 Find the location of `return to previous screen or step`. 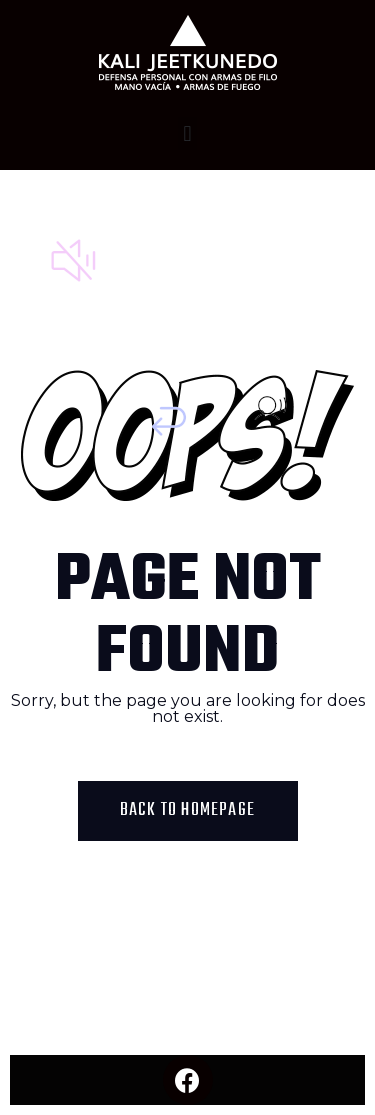

return to previous screen or step is located at coordinates (169, 420).